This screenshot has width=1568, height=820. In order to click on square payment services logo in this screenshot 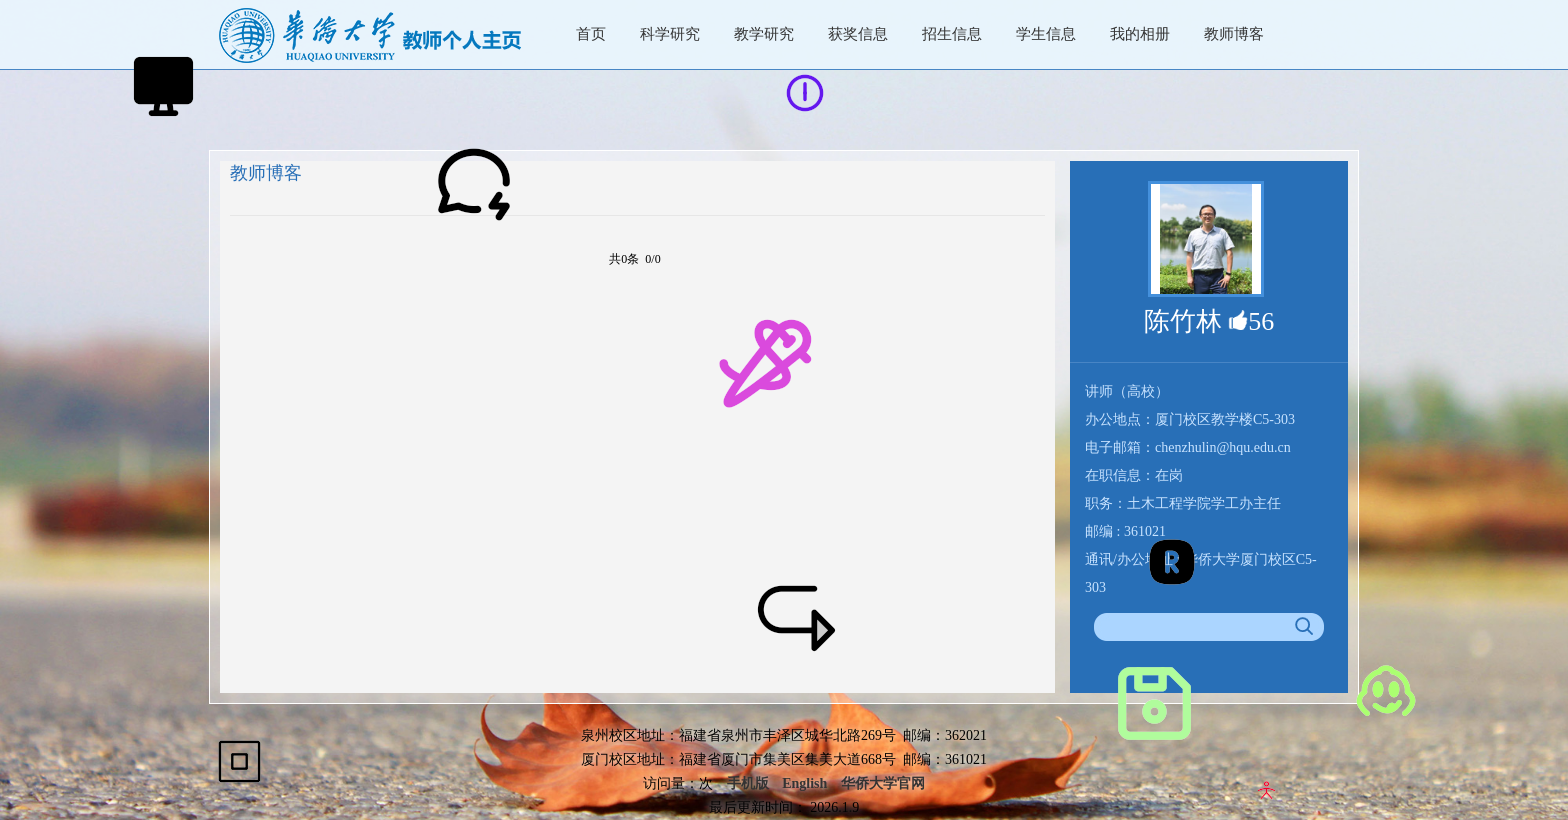, I will do `click(239, 761)`.